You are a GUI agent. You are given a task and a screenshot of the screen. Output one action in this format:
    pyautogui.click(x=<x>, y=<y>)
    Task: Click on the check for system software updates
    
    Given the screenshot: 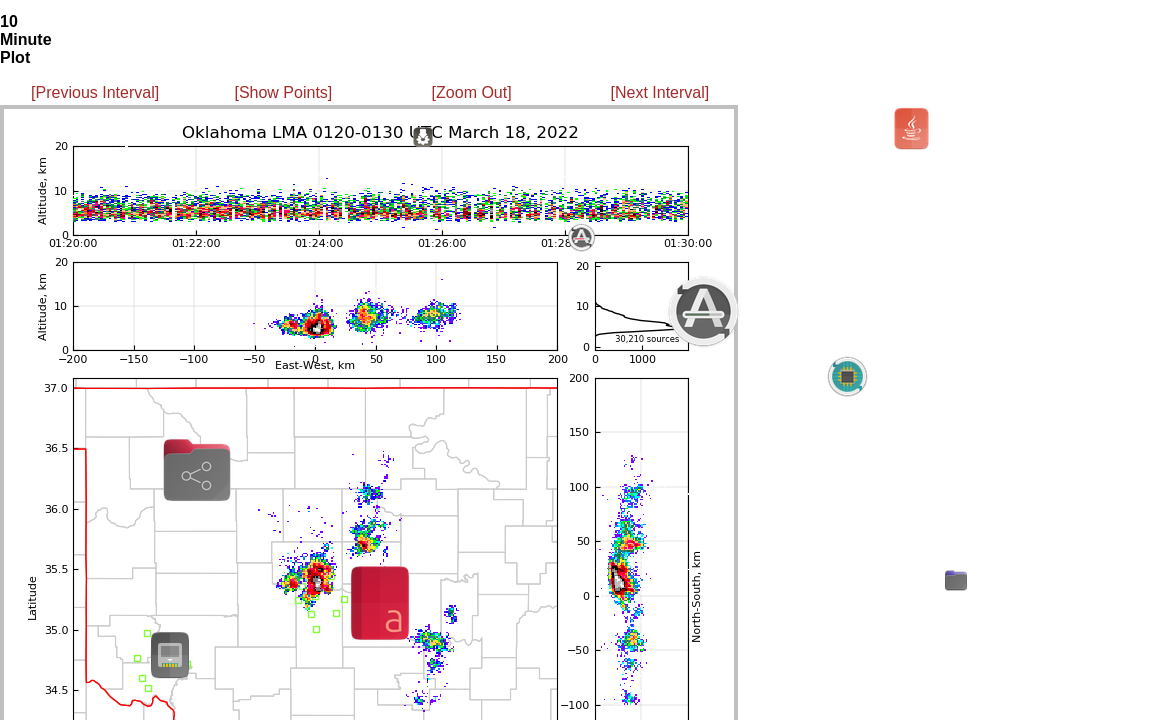 What is the action you would take?
    pyautogui.click(x=581, y=237)
    